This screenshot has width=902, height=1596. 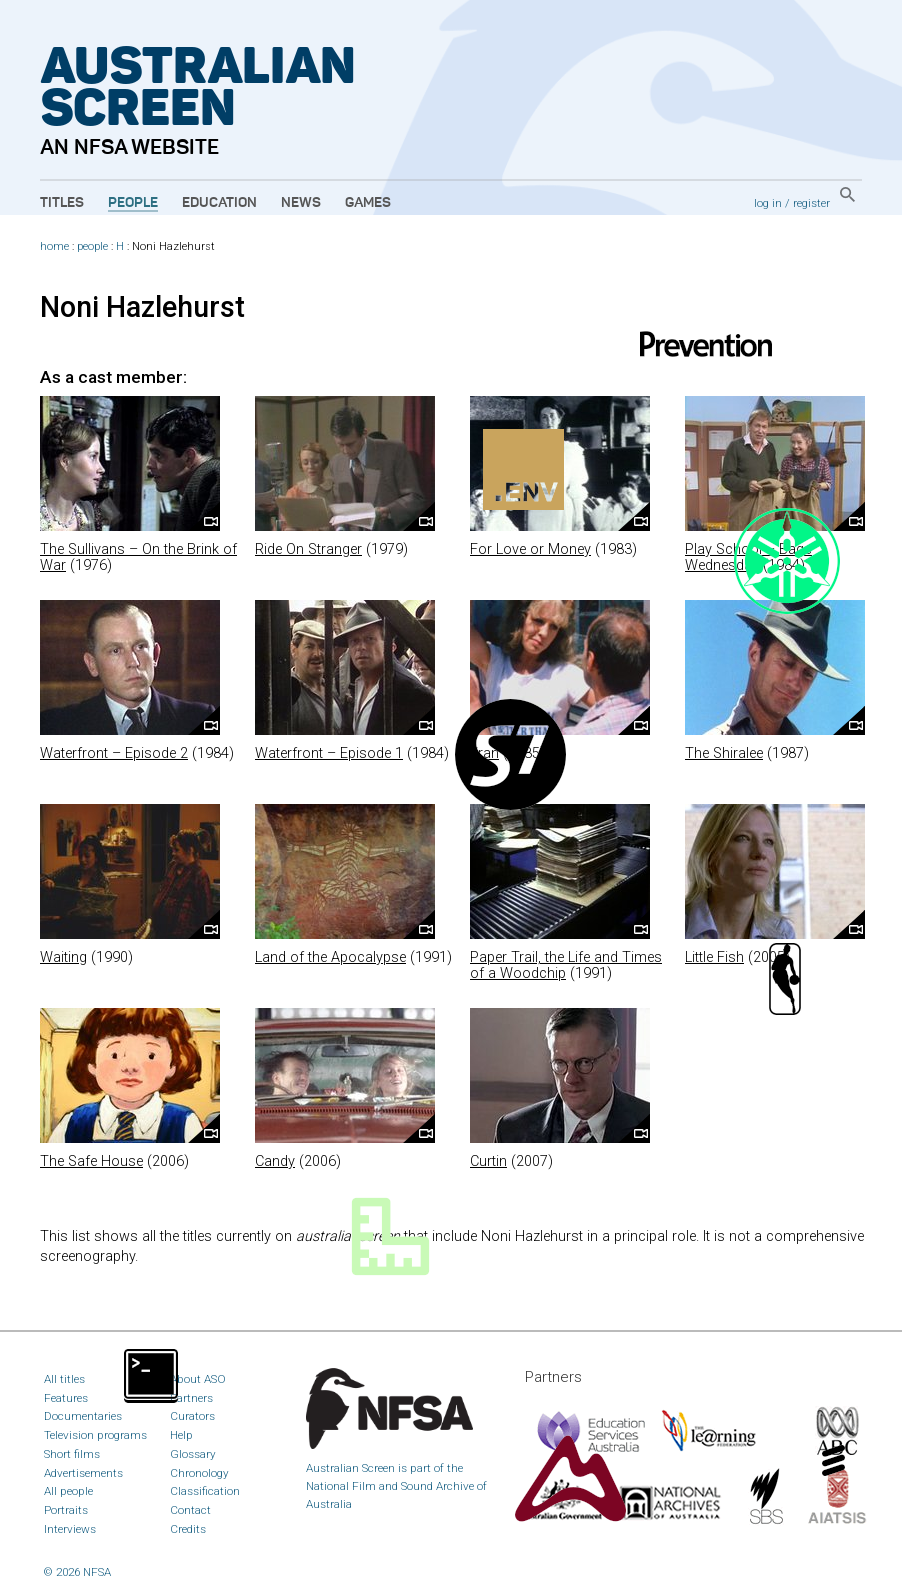 I want to click on yamaha motor corporation logo, so click(x=787, y=561).